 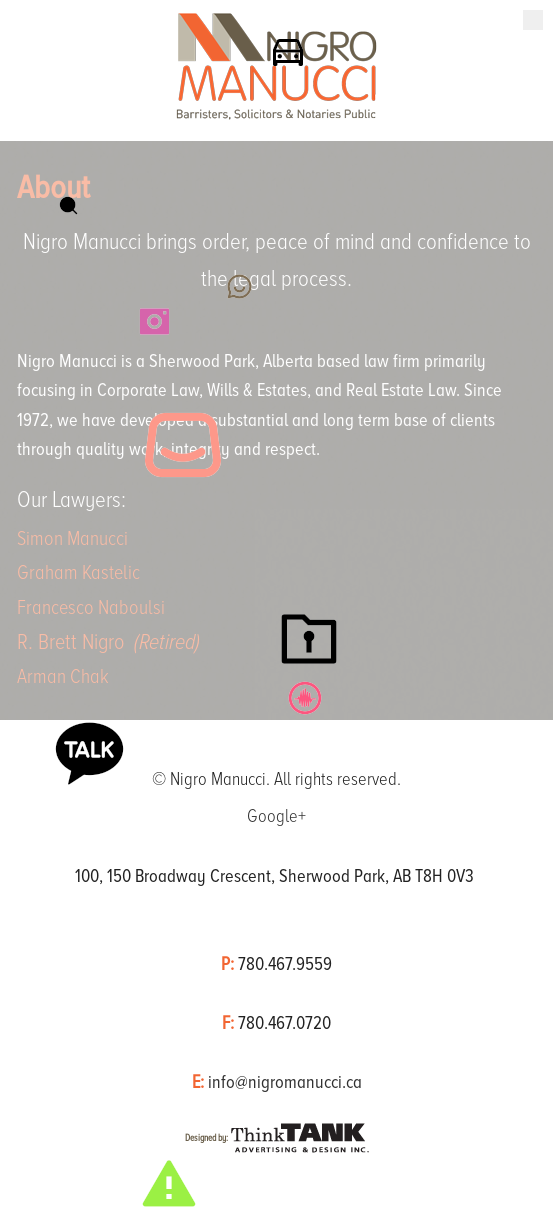 I want to click on access a password-protected folder, so click(x=309, y=639).